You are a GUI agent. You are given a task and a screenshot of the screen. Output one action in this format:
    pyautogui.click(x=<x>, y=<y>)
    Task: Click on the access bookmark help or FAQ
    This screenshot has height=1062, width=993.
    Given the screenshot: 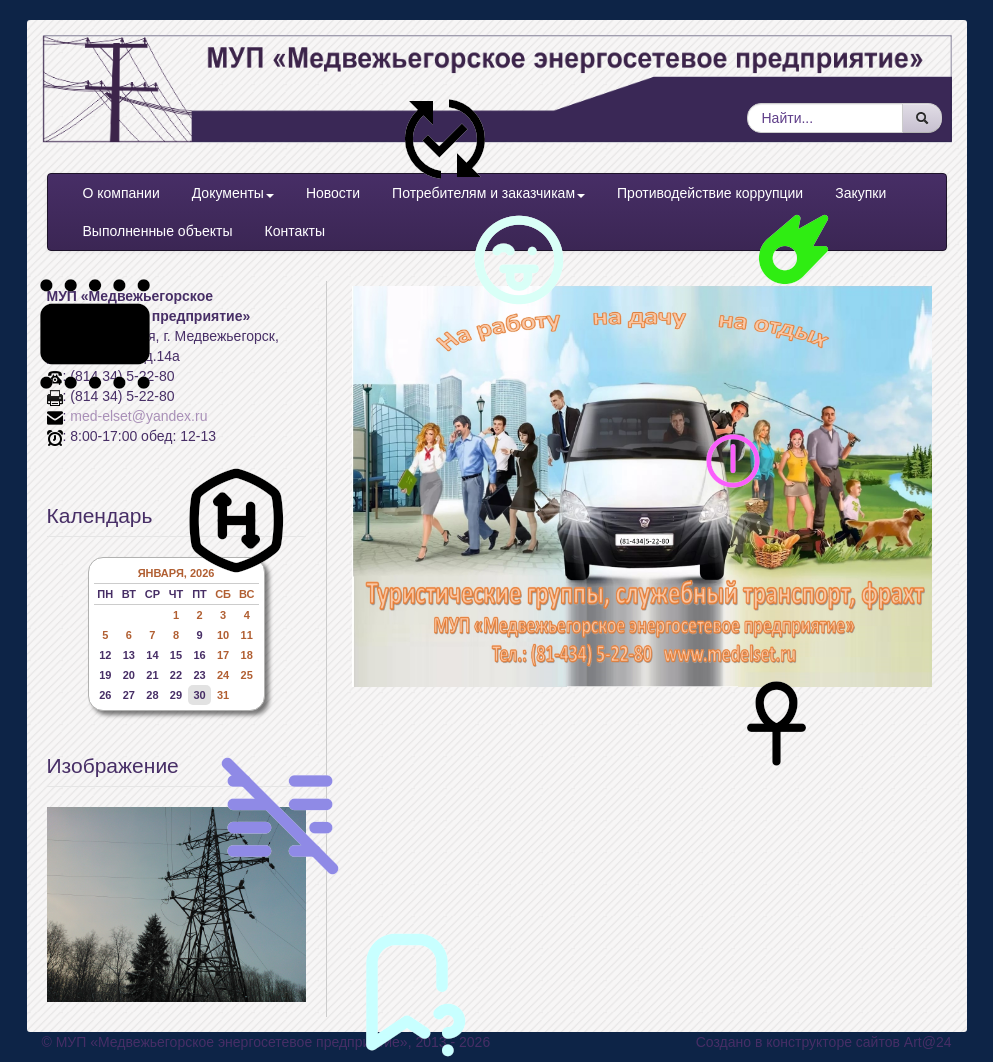 What is the action you would take?
    pyautogui.click(x=407, y=992)
    